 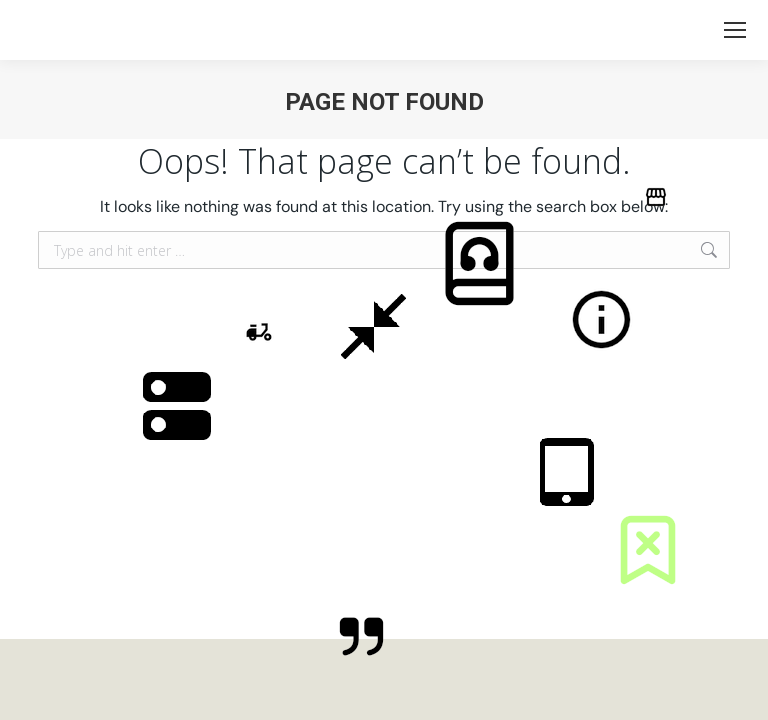 What do you see at coordinates (648, 550) in the screenshot?
I see `remove a bookmark` at bounding box center [648, 550].